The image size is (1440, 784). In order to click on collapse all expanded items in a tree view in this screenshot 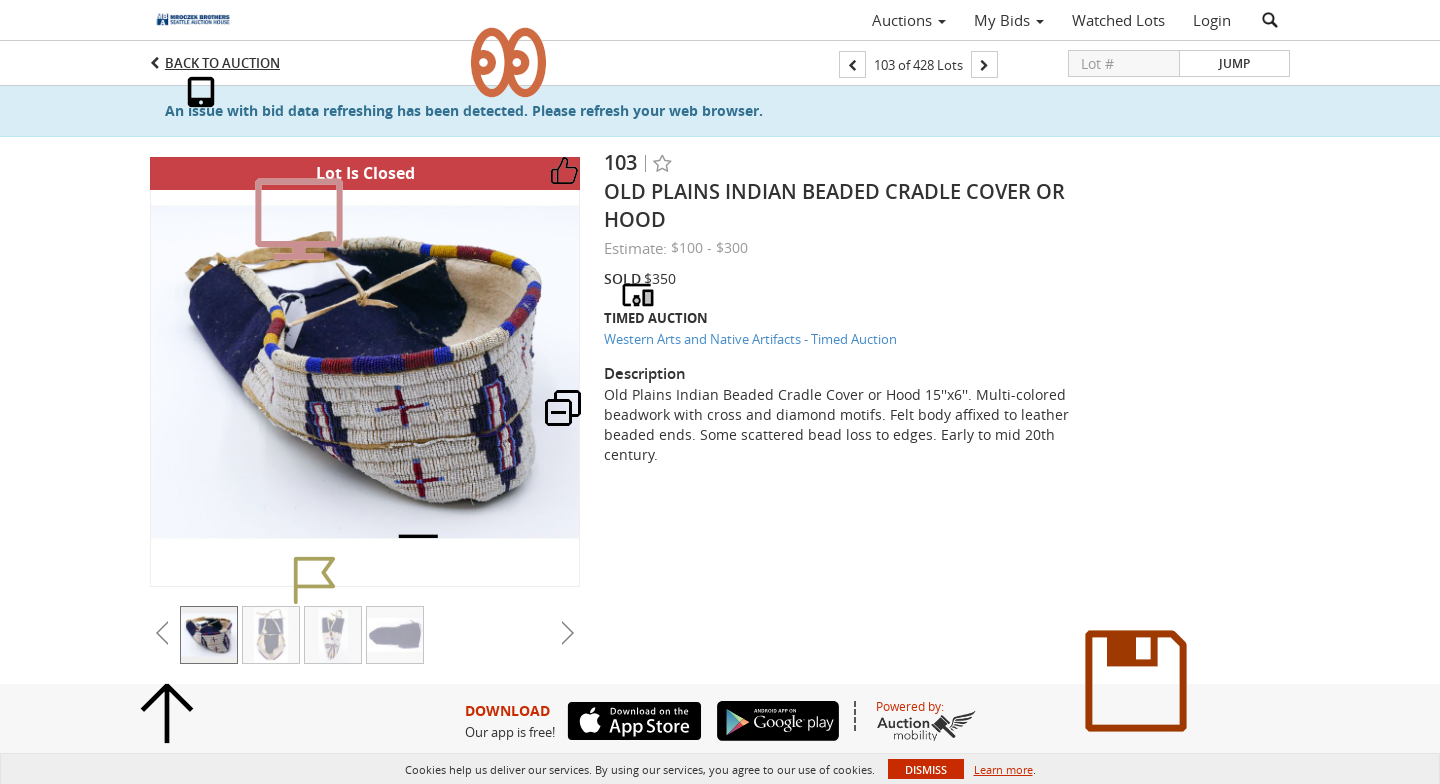, I will do `click(563, 408)`.